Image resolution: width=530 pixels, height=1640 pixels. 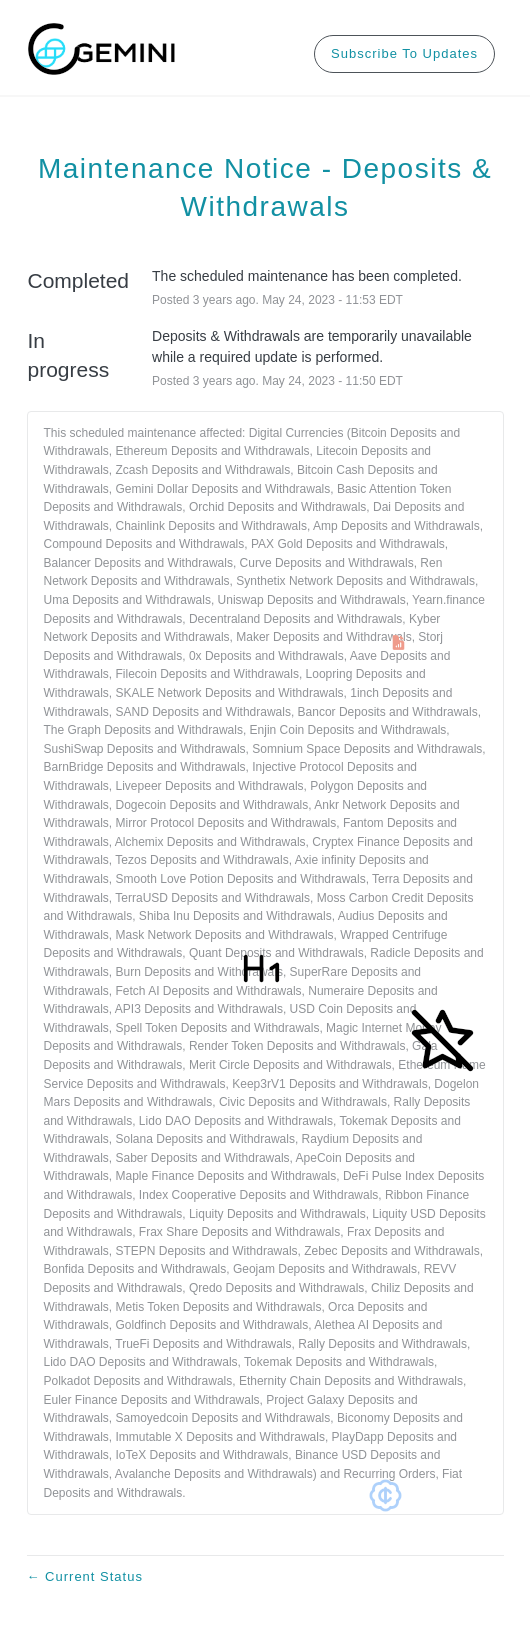 What do you see at coordinates (442, 1040) in the screenshot?
I see `remove from favorites` at bounding box center [442, 1040].